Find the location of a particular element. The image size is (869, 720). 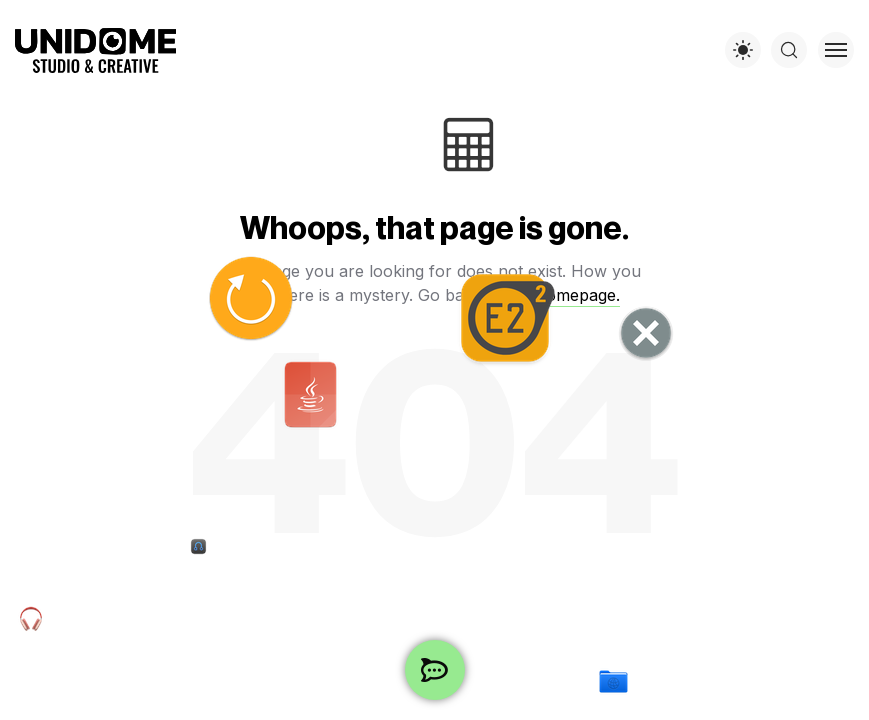

open the calculator app is located at coordinates (466, 144).